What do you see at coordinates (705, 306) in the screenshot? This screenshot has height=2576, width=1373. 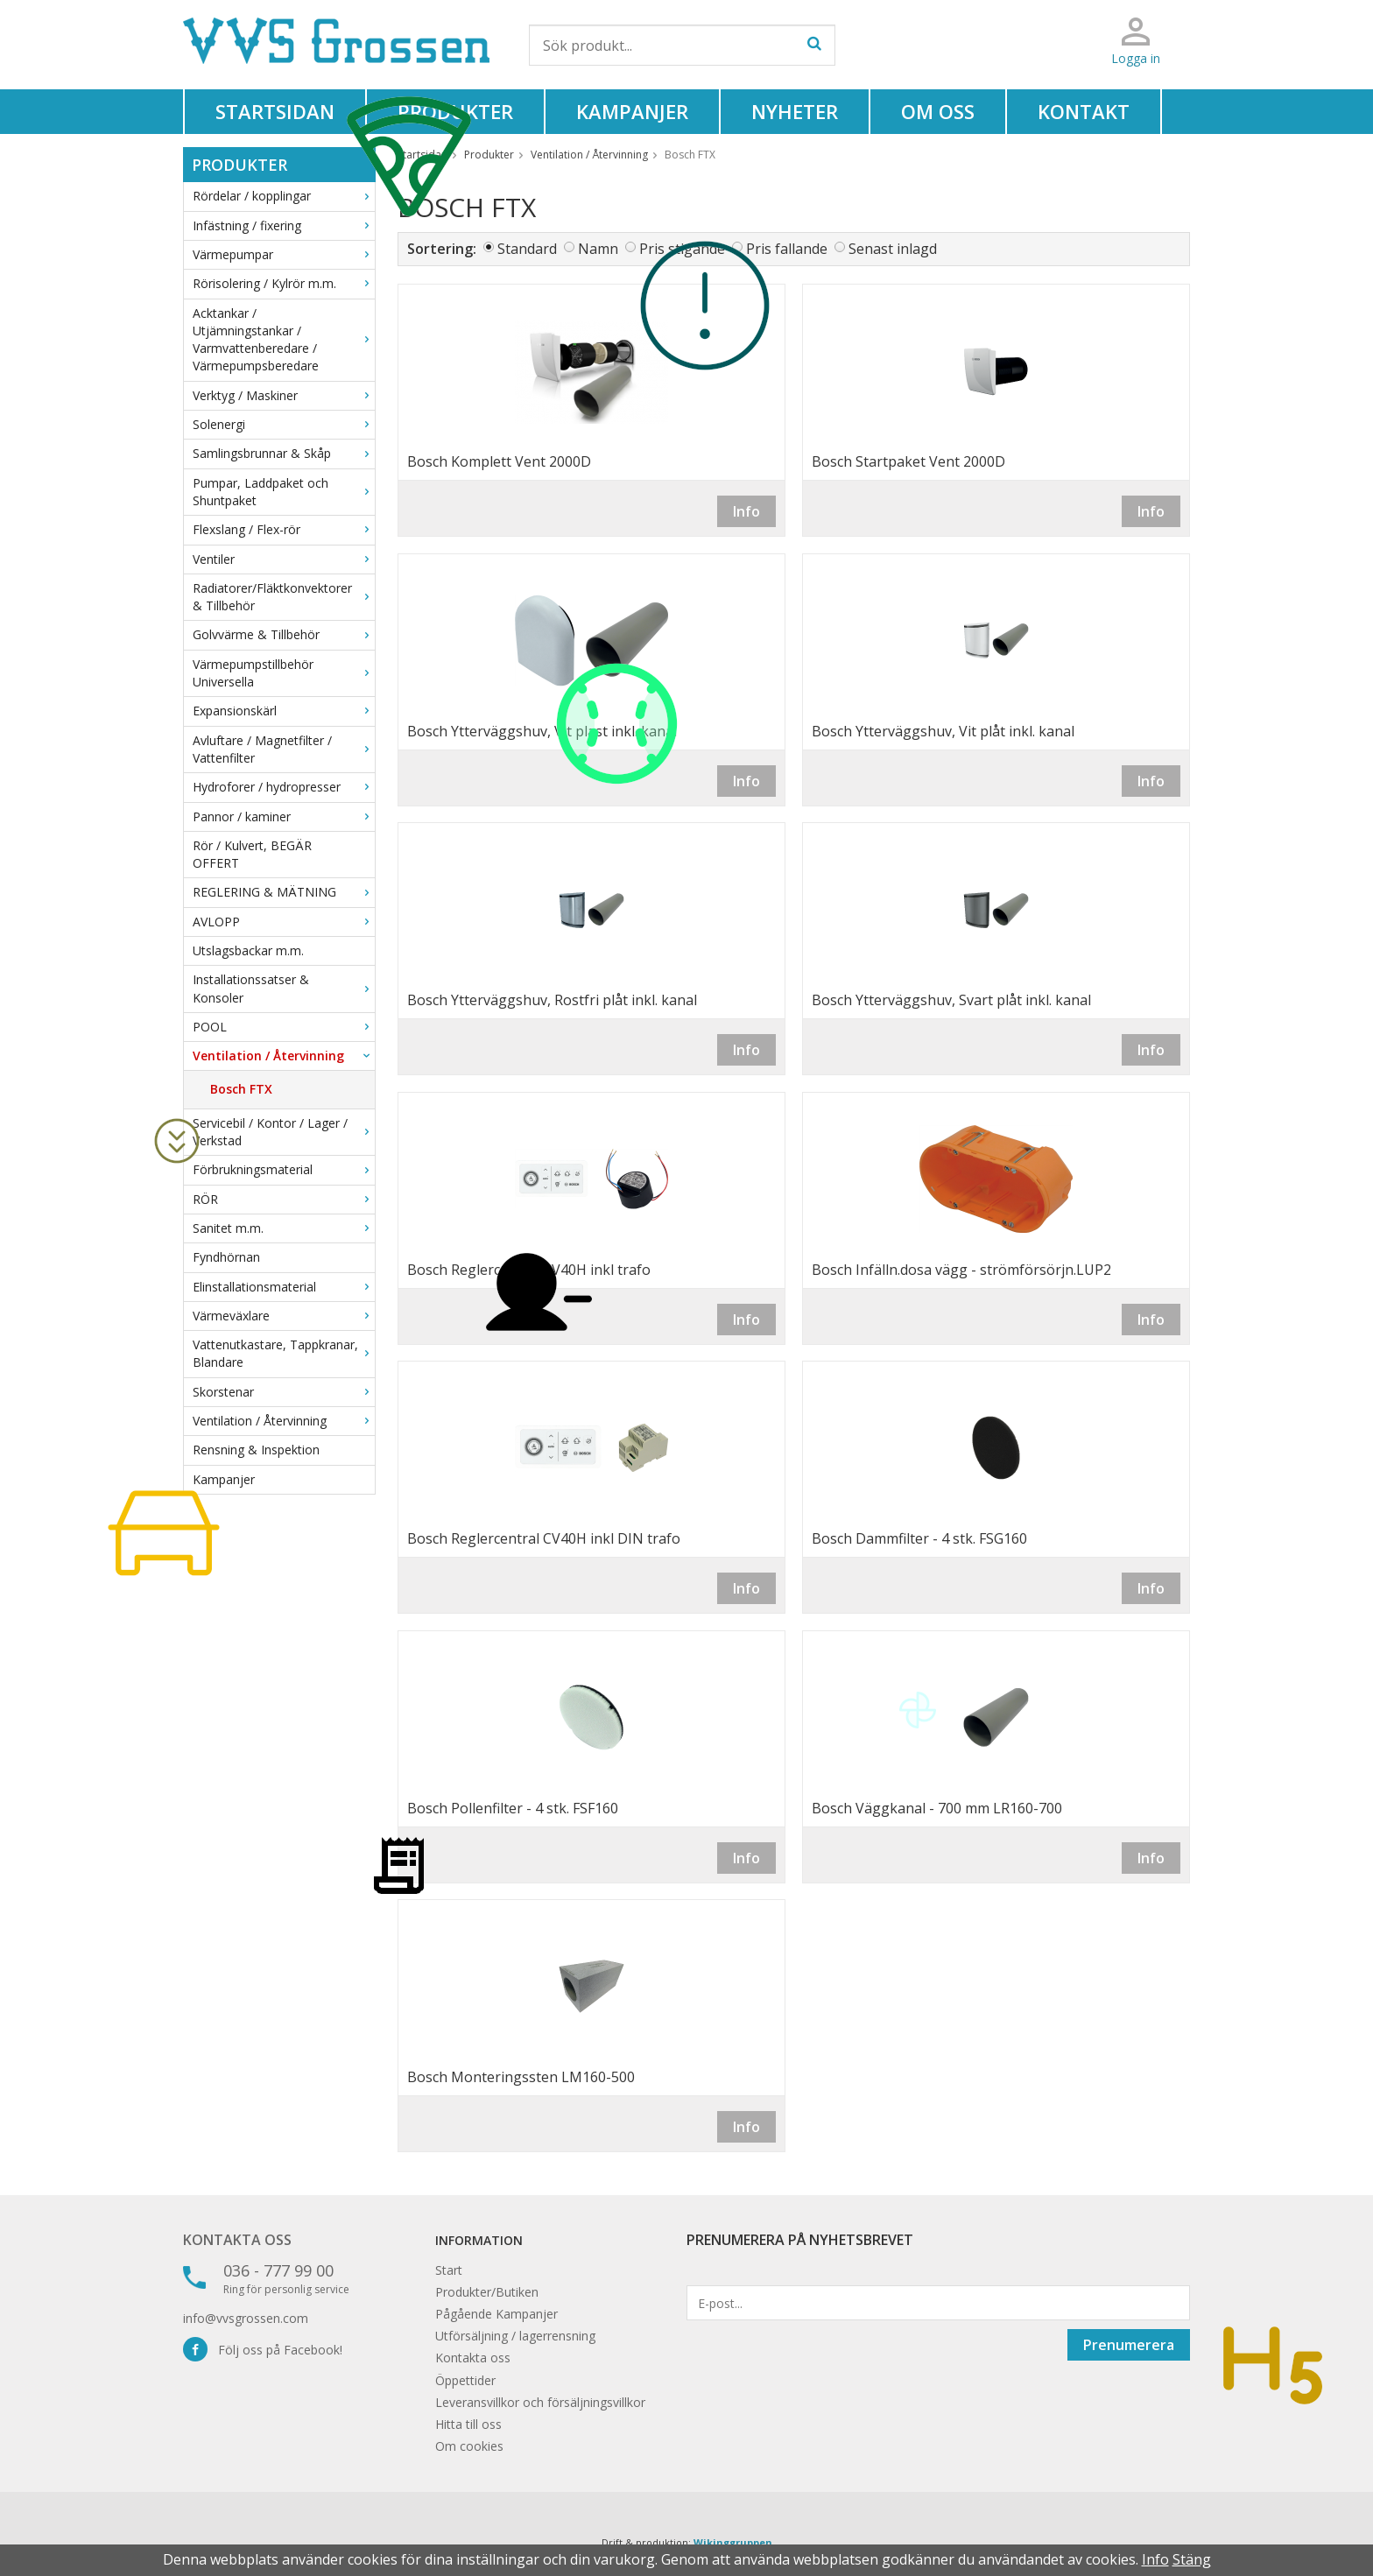 I see `indicates a warning or alert condition` at bounding box center [705, 306].